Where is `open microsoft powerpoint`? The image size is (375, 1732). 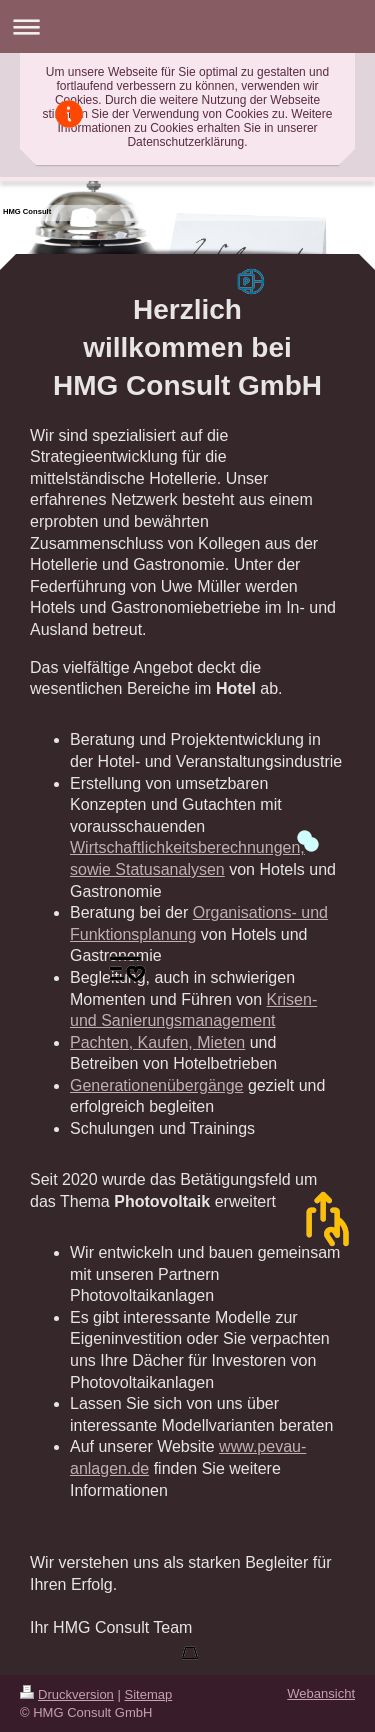
open microsoft powerpoint is located at coordinates (250, 281).